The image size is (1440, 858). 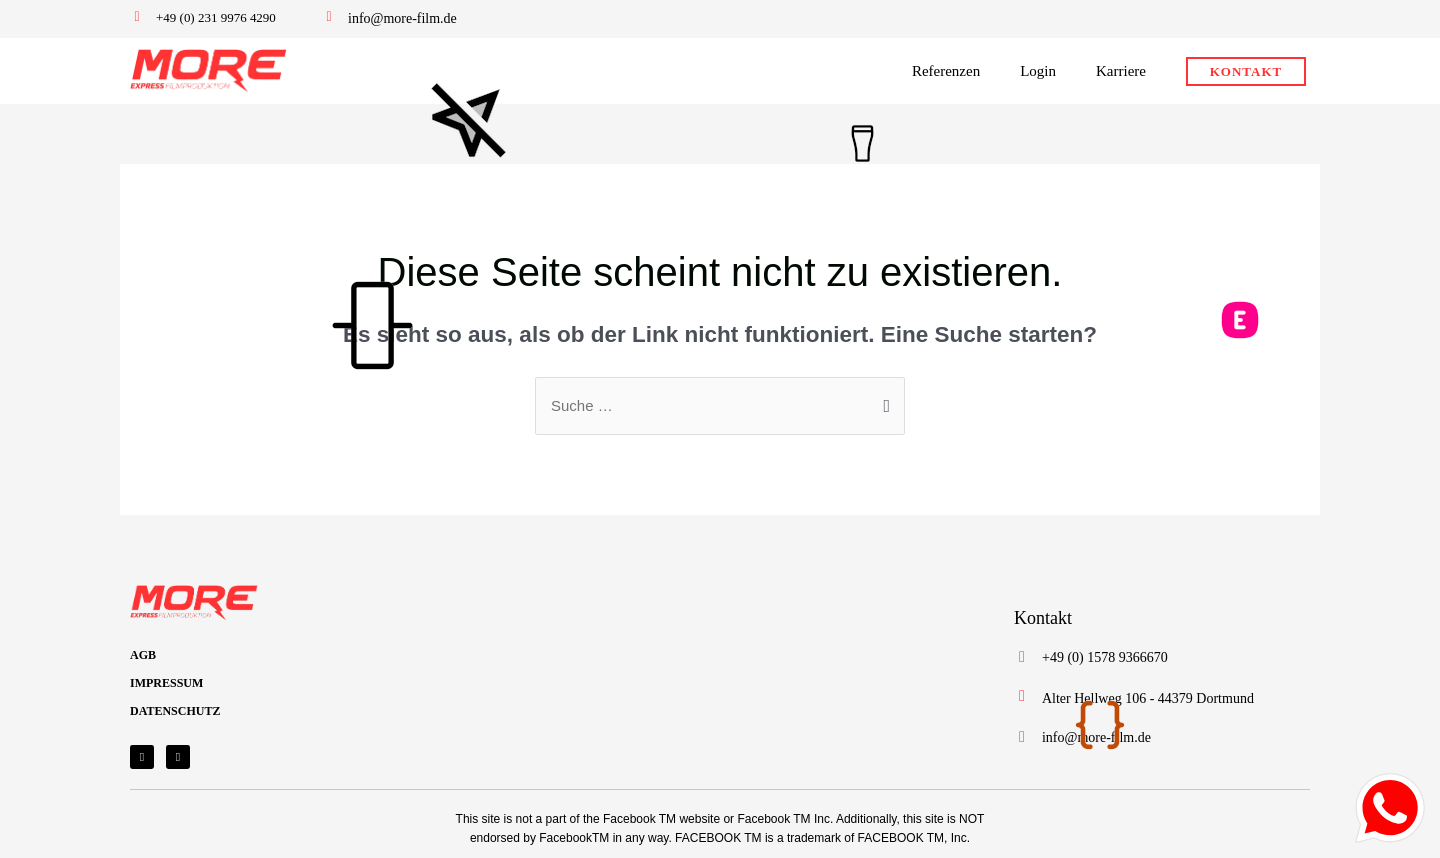 I want to click on location sharing is disabled, so click(x=466, y=123).